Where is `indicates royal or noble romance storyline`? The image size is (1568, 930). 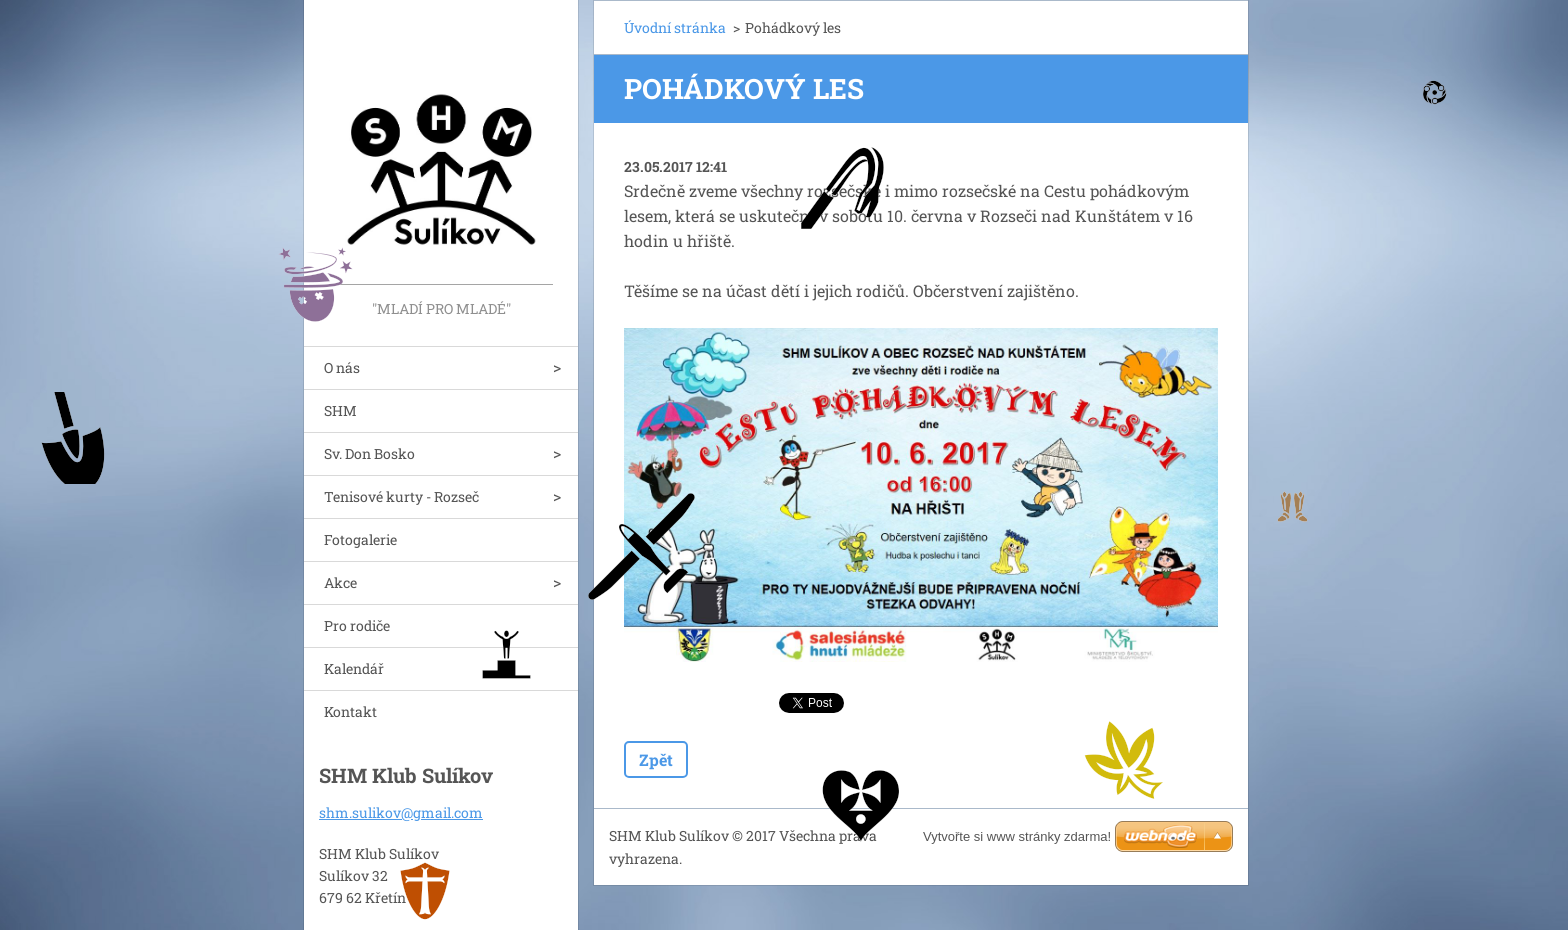
indicates royal or noble romance storyline is located at coordinates (861, 806).